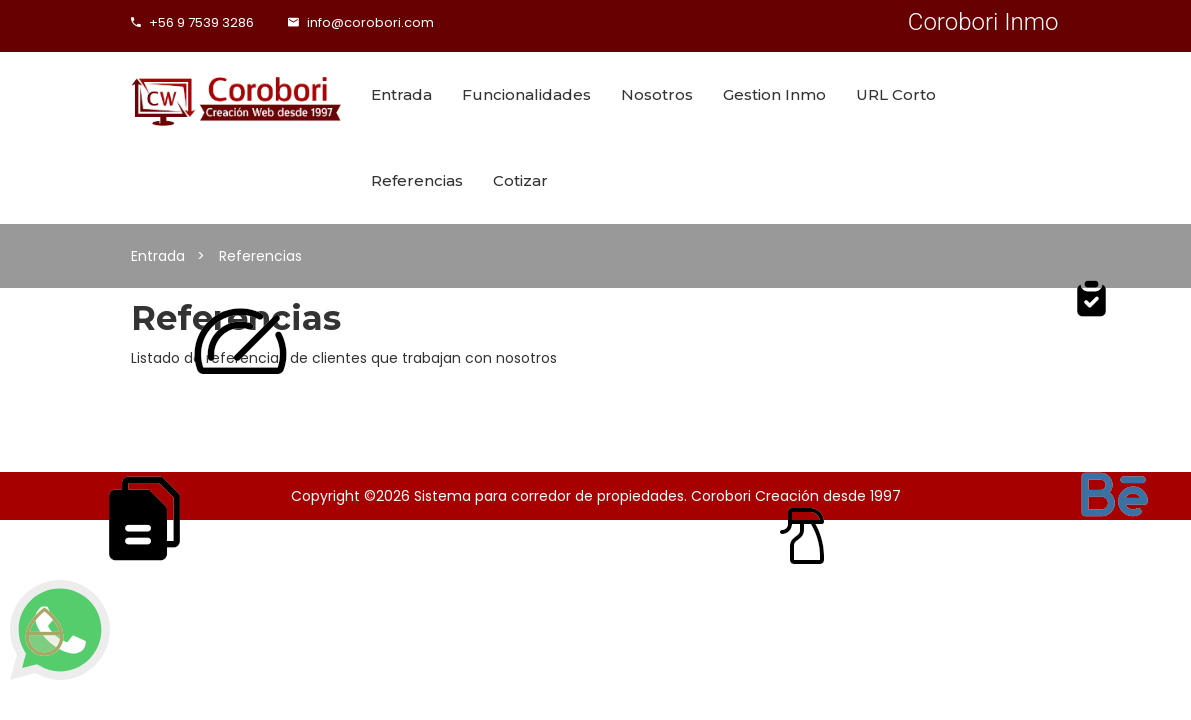  Describe the element at coordinates (804, 536) in the screenshot. I see `access cleaning or household tools` at that location.